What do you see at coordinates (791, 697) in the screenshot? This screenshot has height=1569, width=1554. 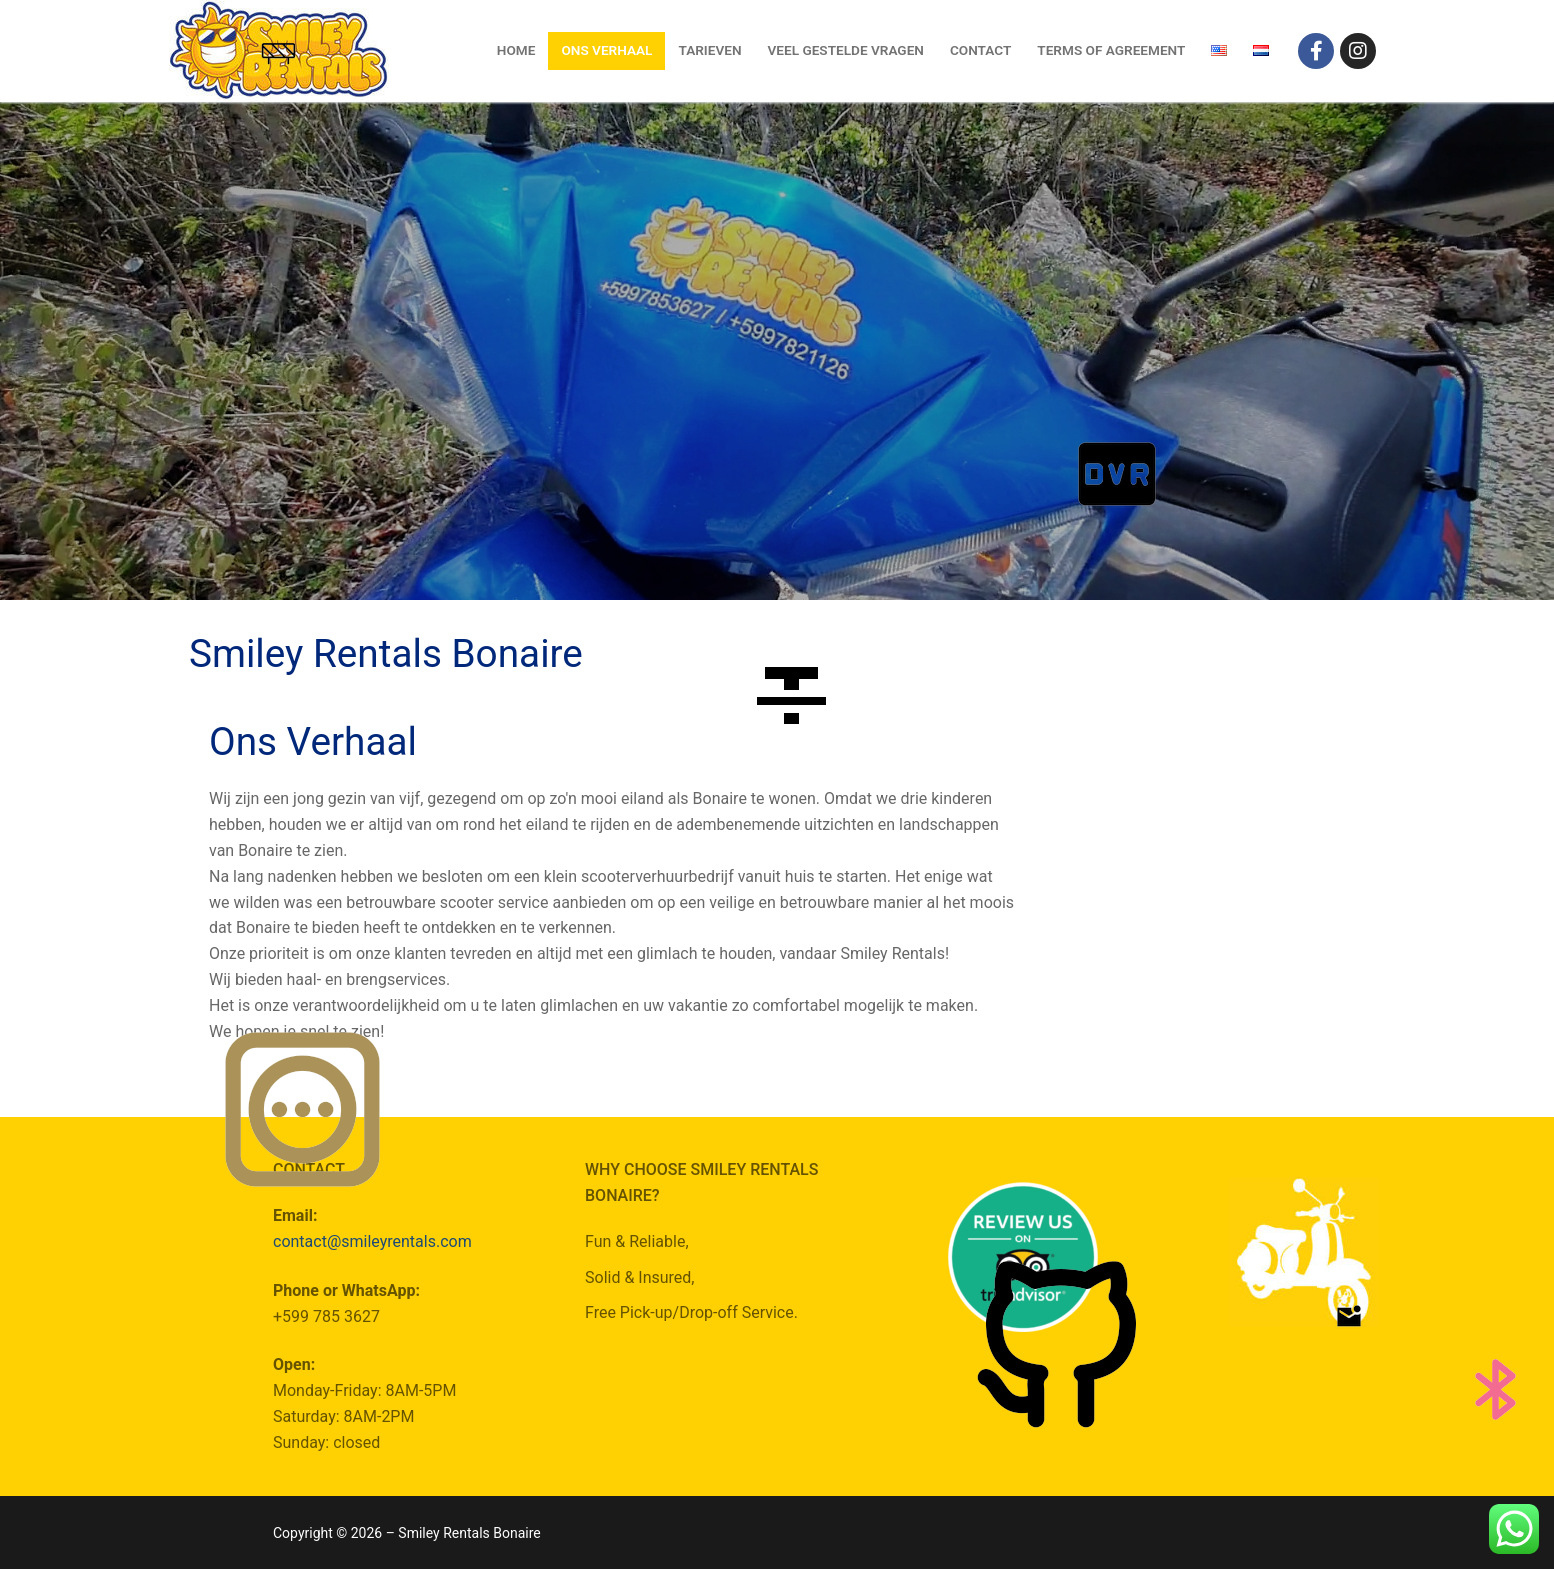 I see `apply strikethrough formatting to selected text` at bounding box center [791, 697].